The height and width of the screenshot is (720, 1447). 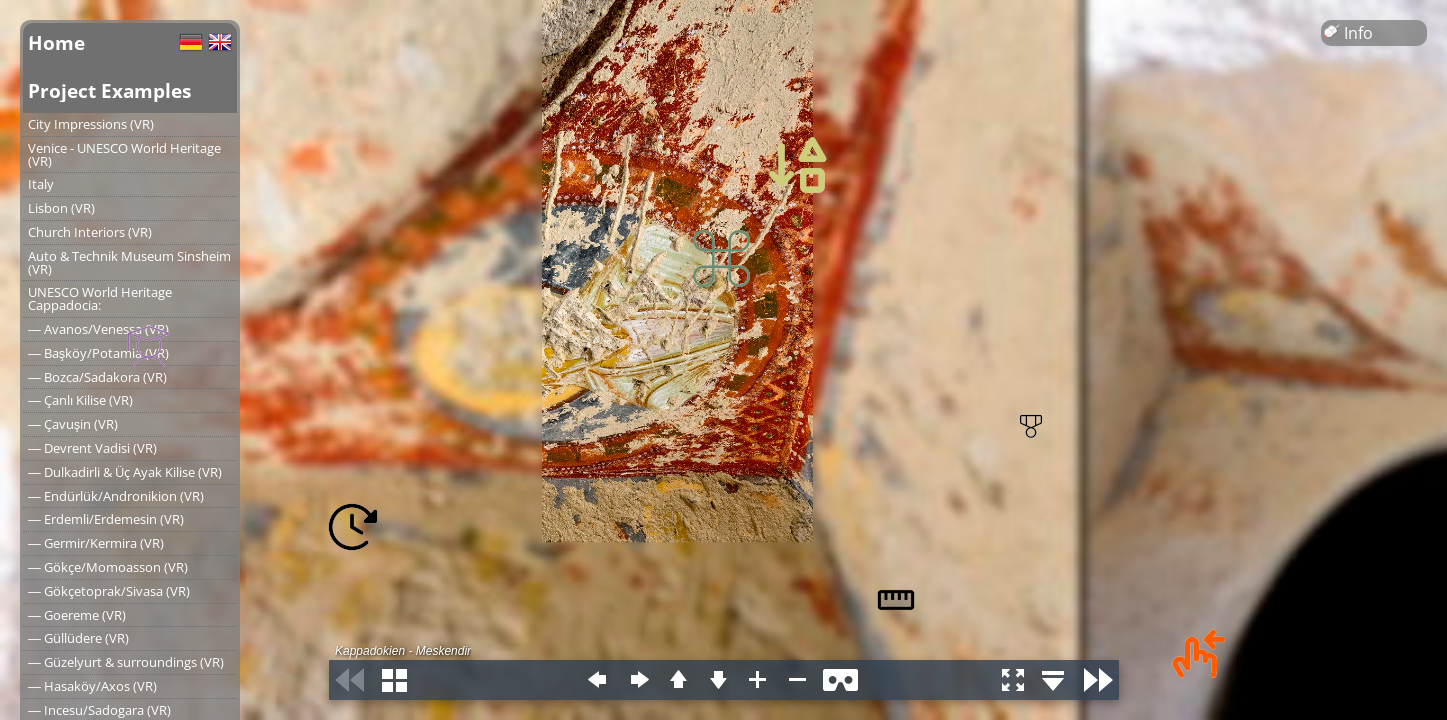 I want to click on view achievements or awards, so click(x=1031, y=425).